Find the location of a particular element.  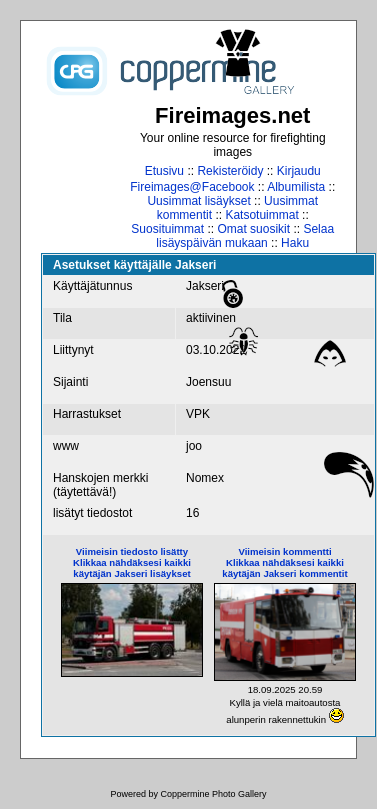

access security or lock settings is located at coordinates (232, 294).